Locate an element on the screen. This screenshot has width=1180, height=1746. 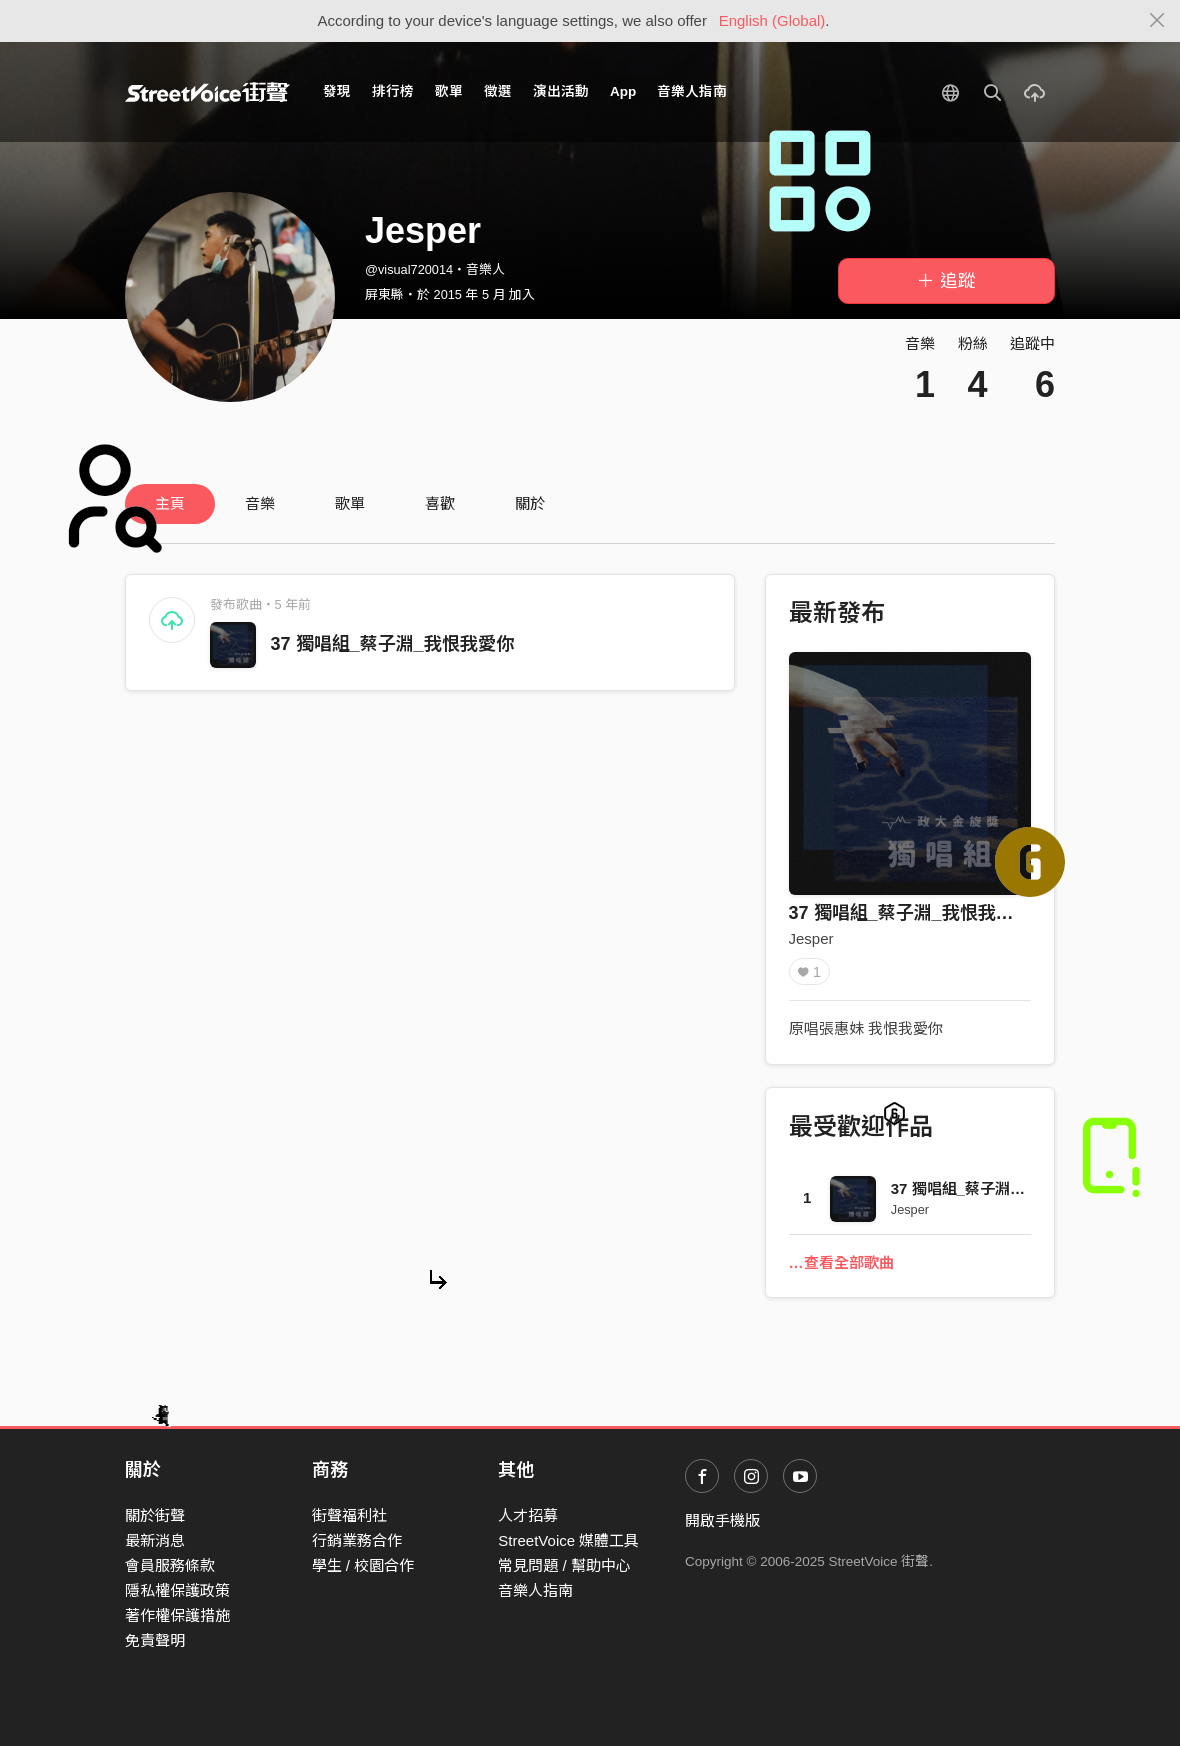
mobile device error or warning is located at coordinates (1109, 1155).